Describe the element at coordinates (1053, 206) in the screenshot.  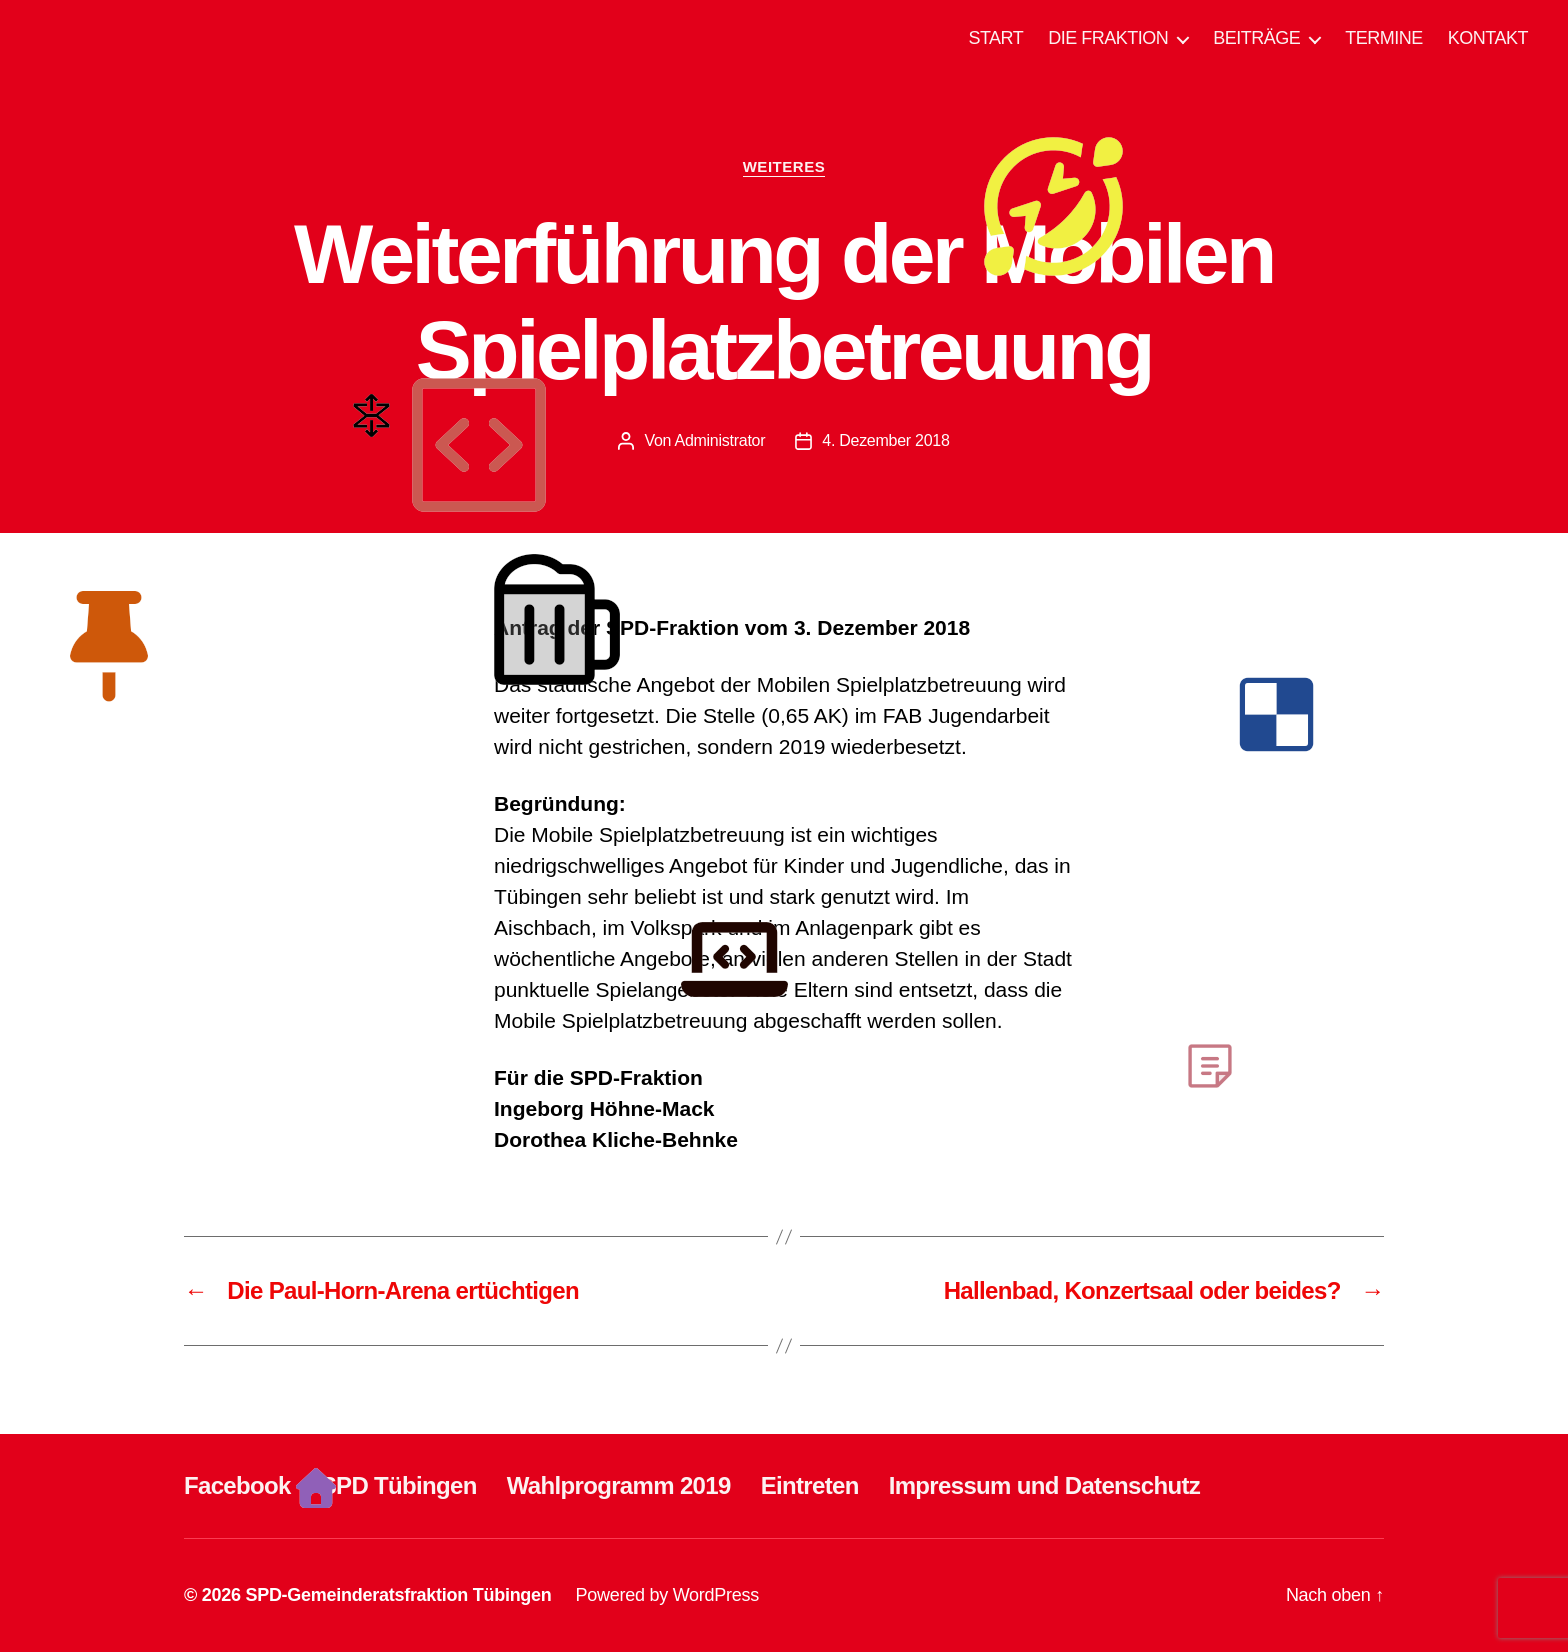
I see `react with laughing emoji` at that location.